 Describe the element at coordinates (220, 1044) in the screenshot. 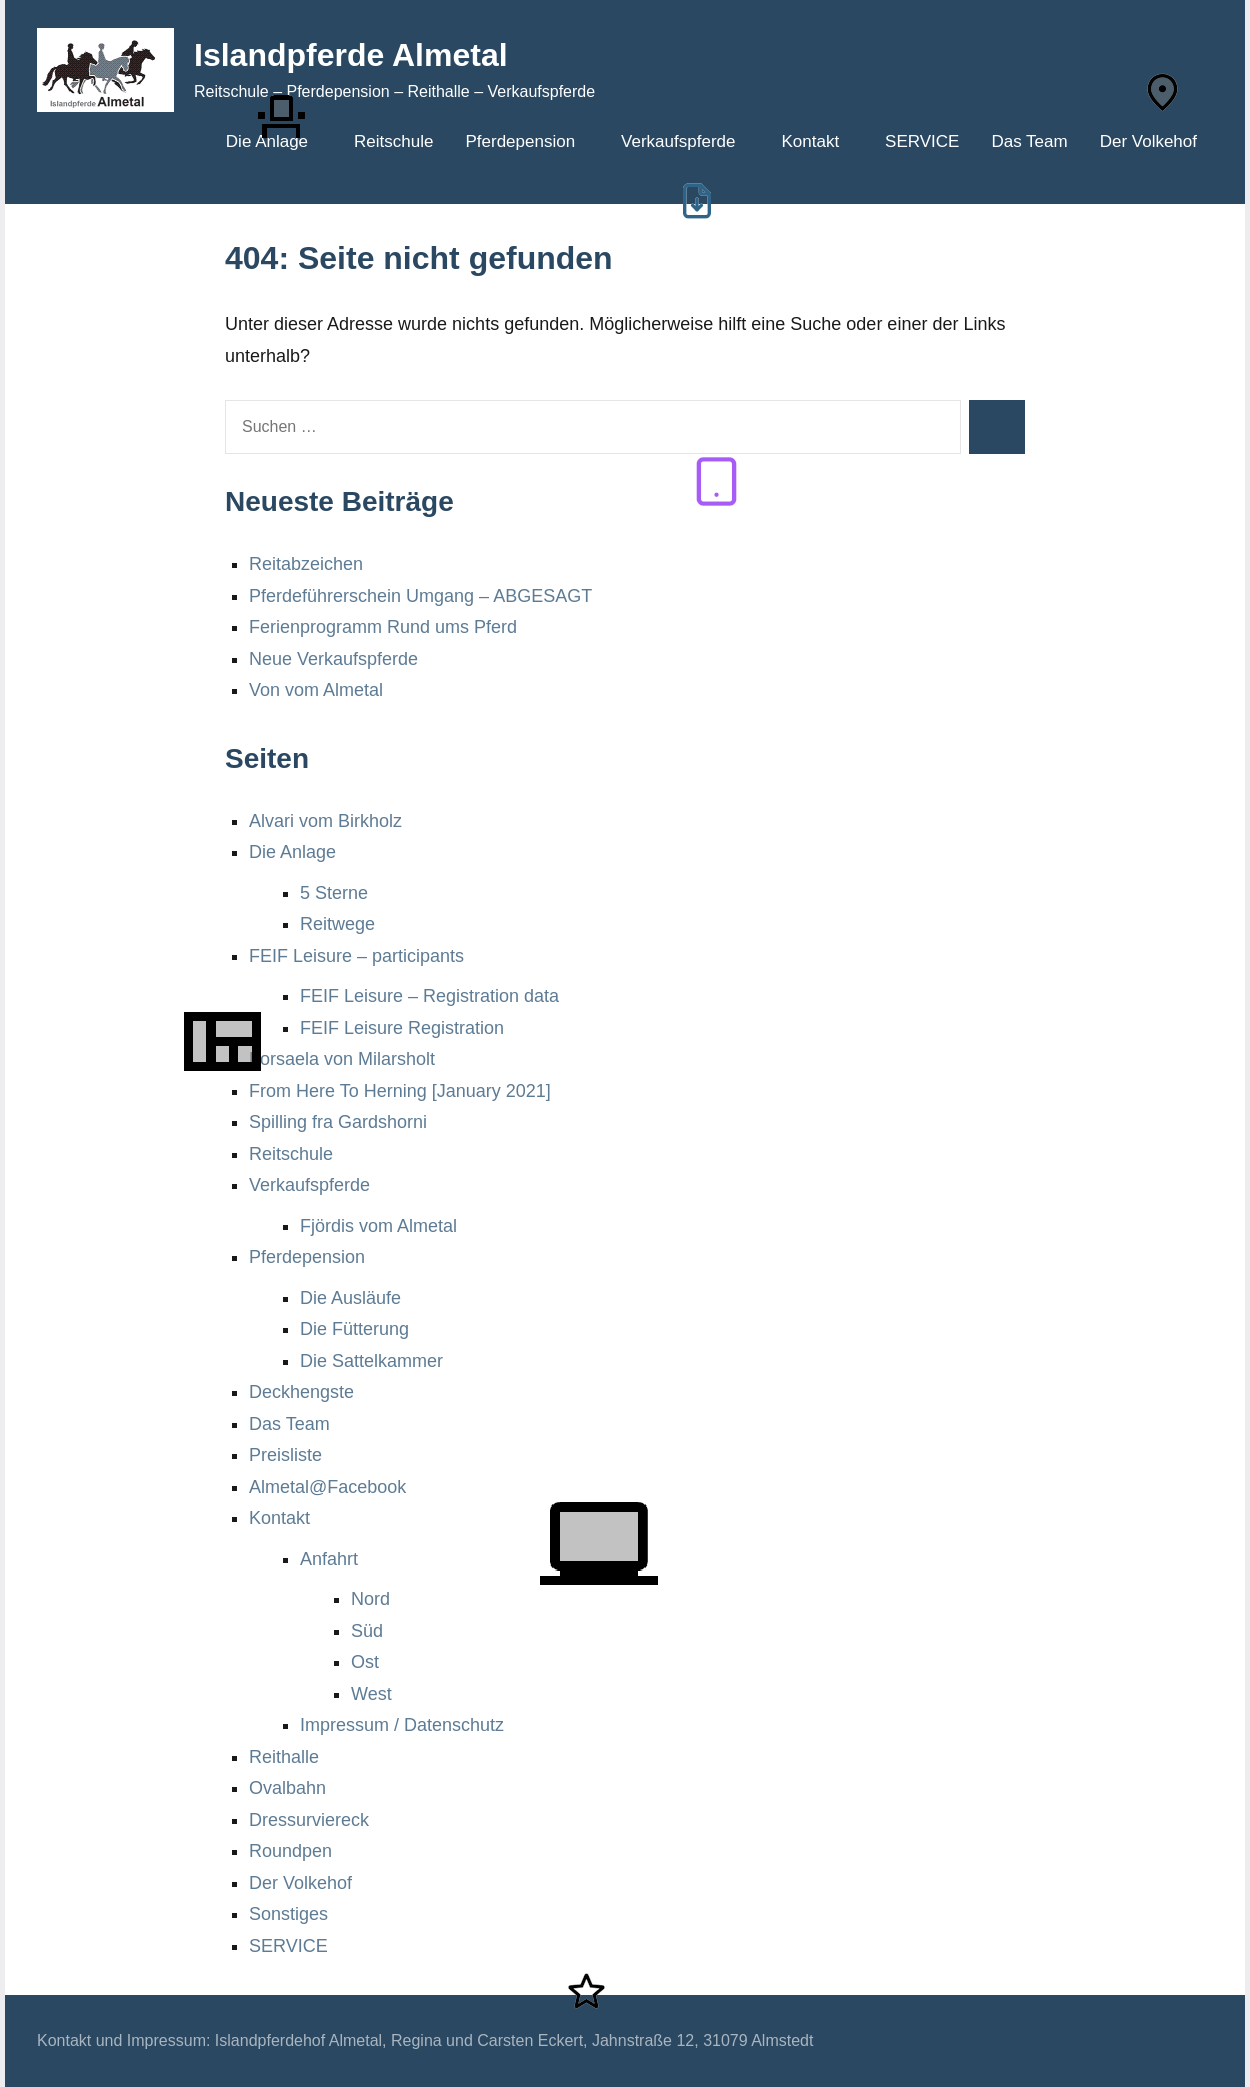

I see `switch to quilt or mosaic view layout` at that location.